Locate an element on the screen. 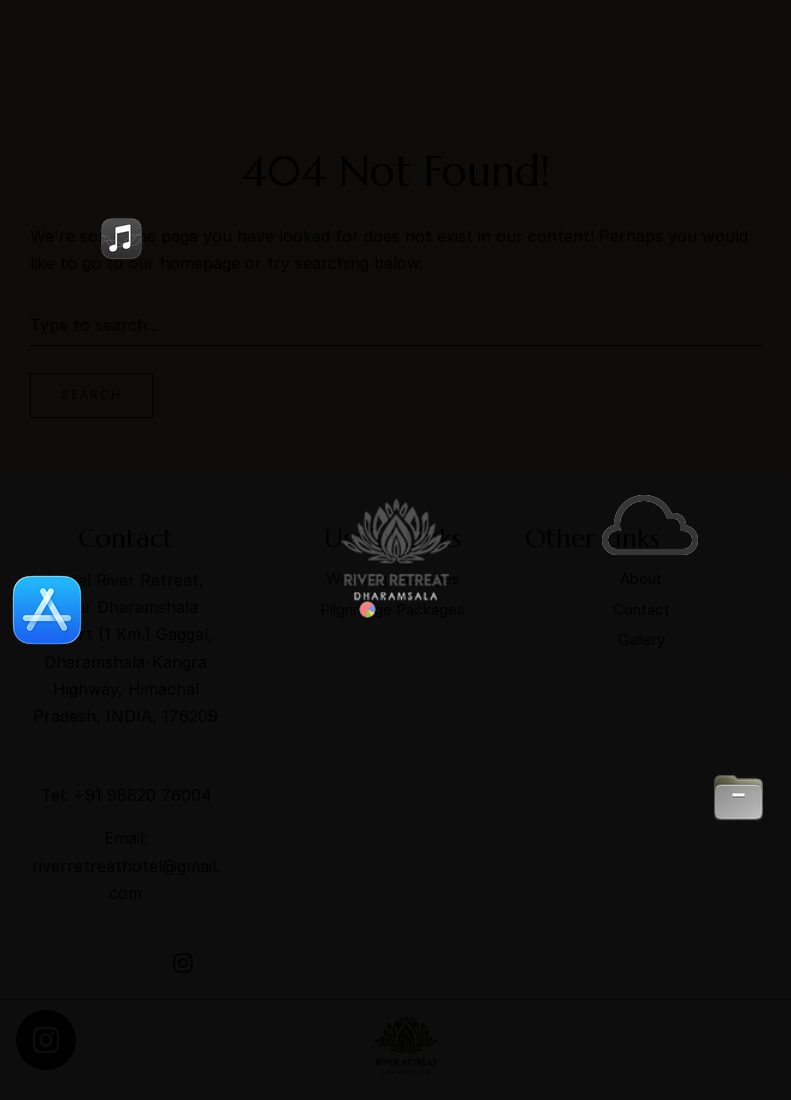  access cloud storage or sync settings is located at coordinates (650, 525).